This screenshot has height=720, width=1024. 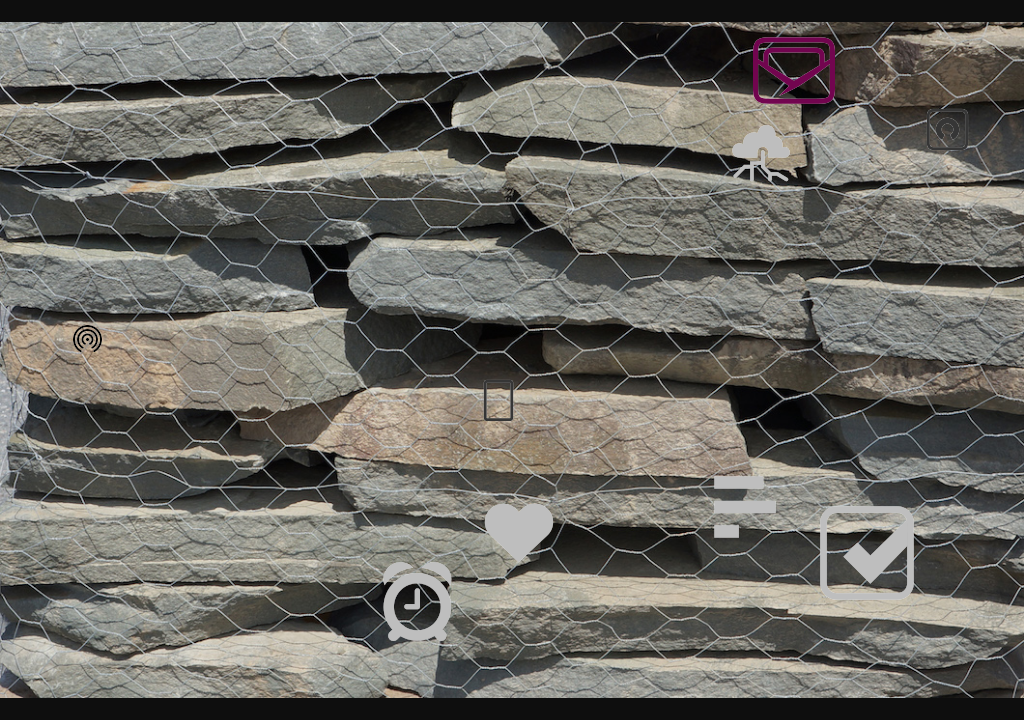 What do you see at coordinates (420, 599) in the screenshot?
I see `indicates an active alarm is set` at bounding box center [420, 599].